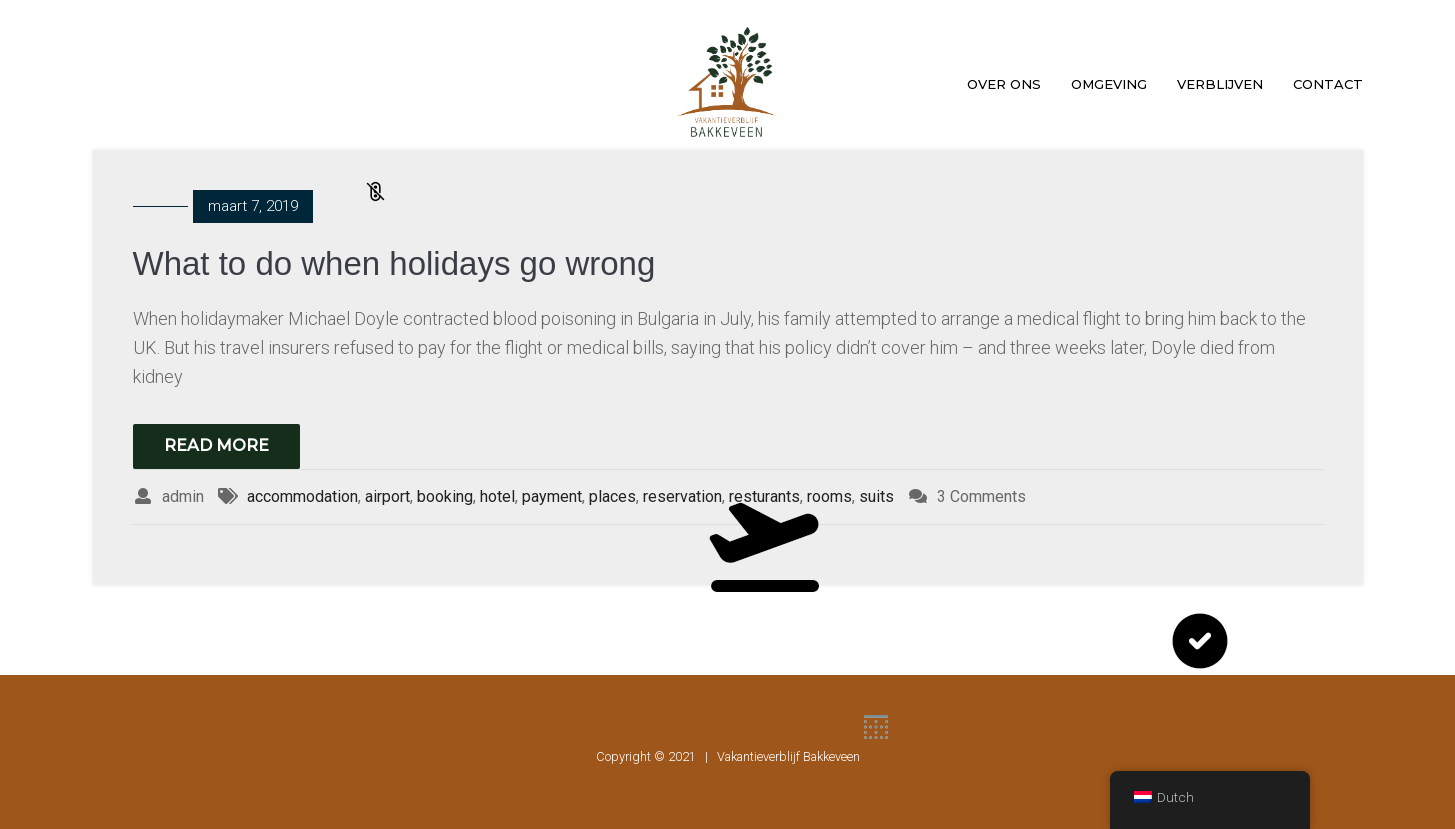 The height and width of the screenshot is (829, 1455). I want to click on view departing flights, so click(765, 544).